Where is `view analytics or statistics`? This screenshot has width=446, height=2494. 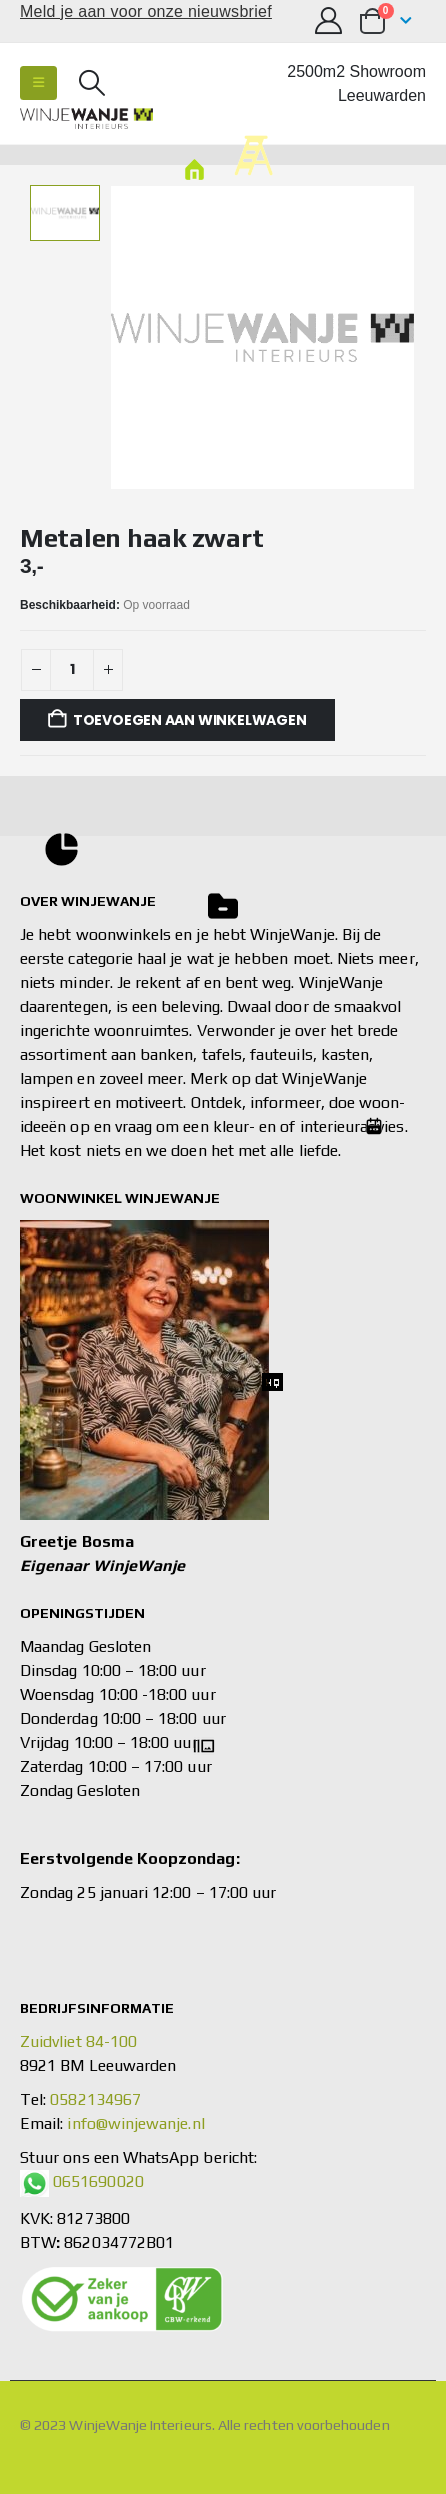
view analytics or statistics is located at coordinates (61, 849).